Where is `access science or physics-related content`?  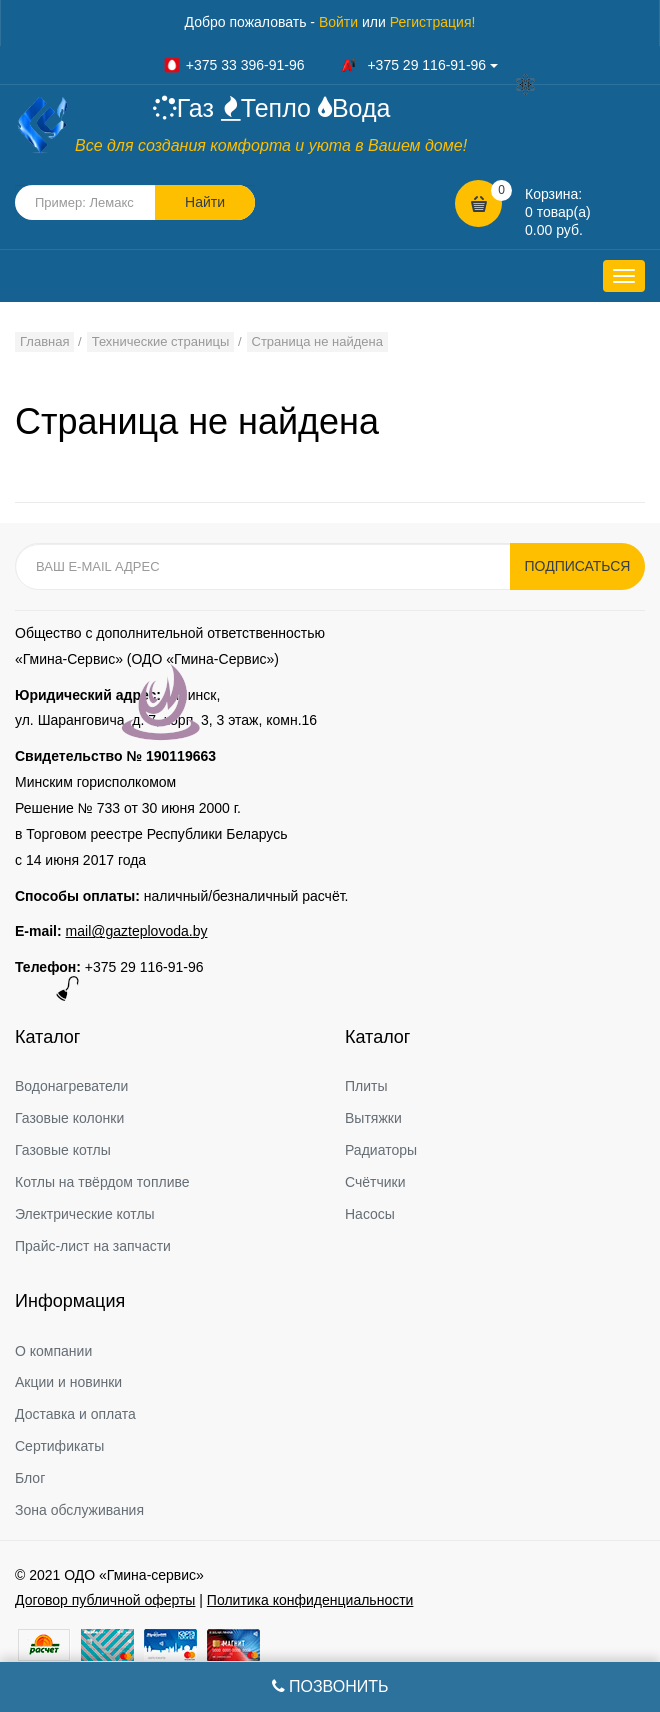
access science or physics-related content is located at coordinates (525, 84).